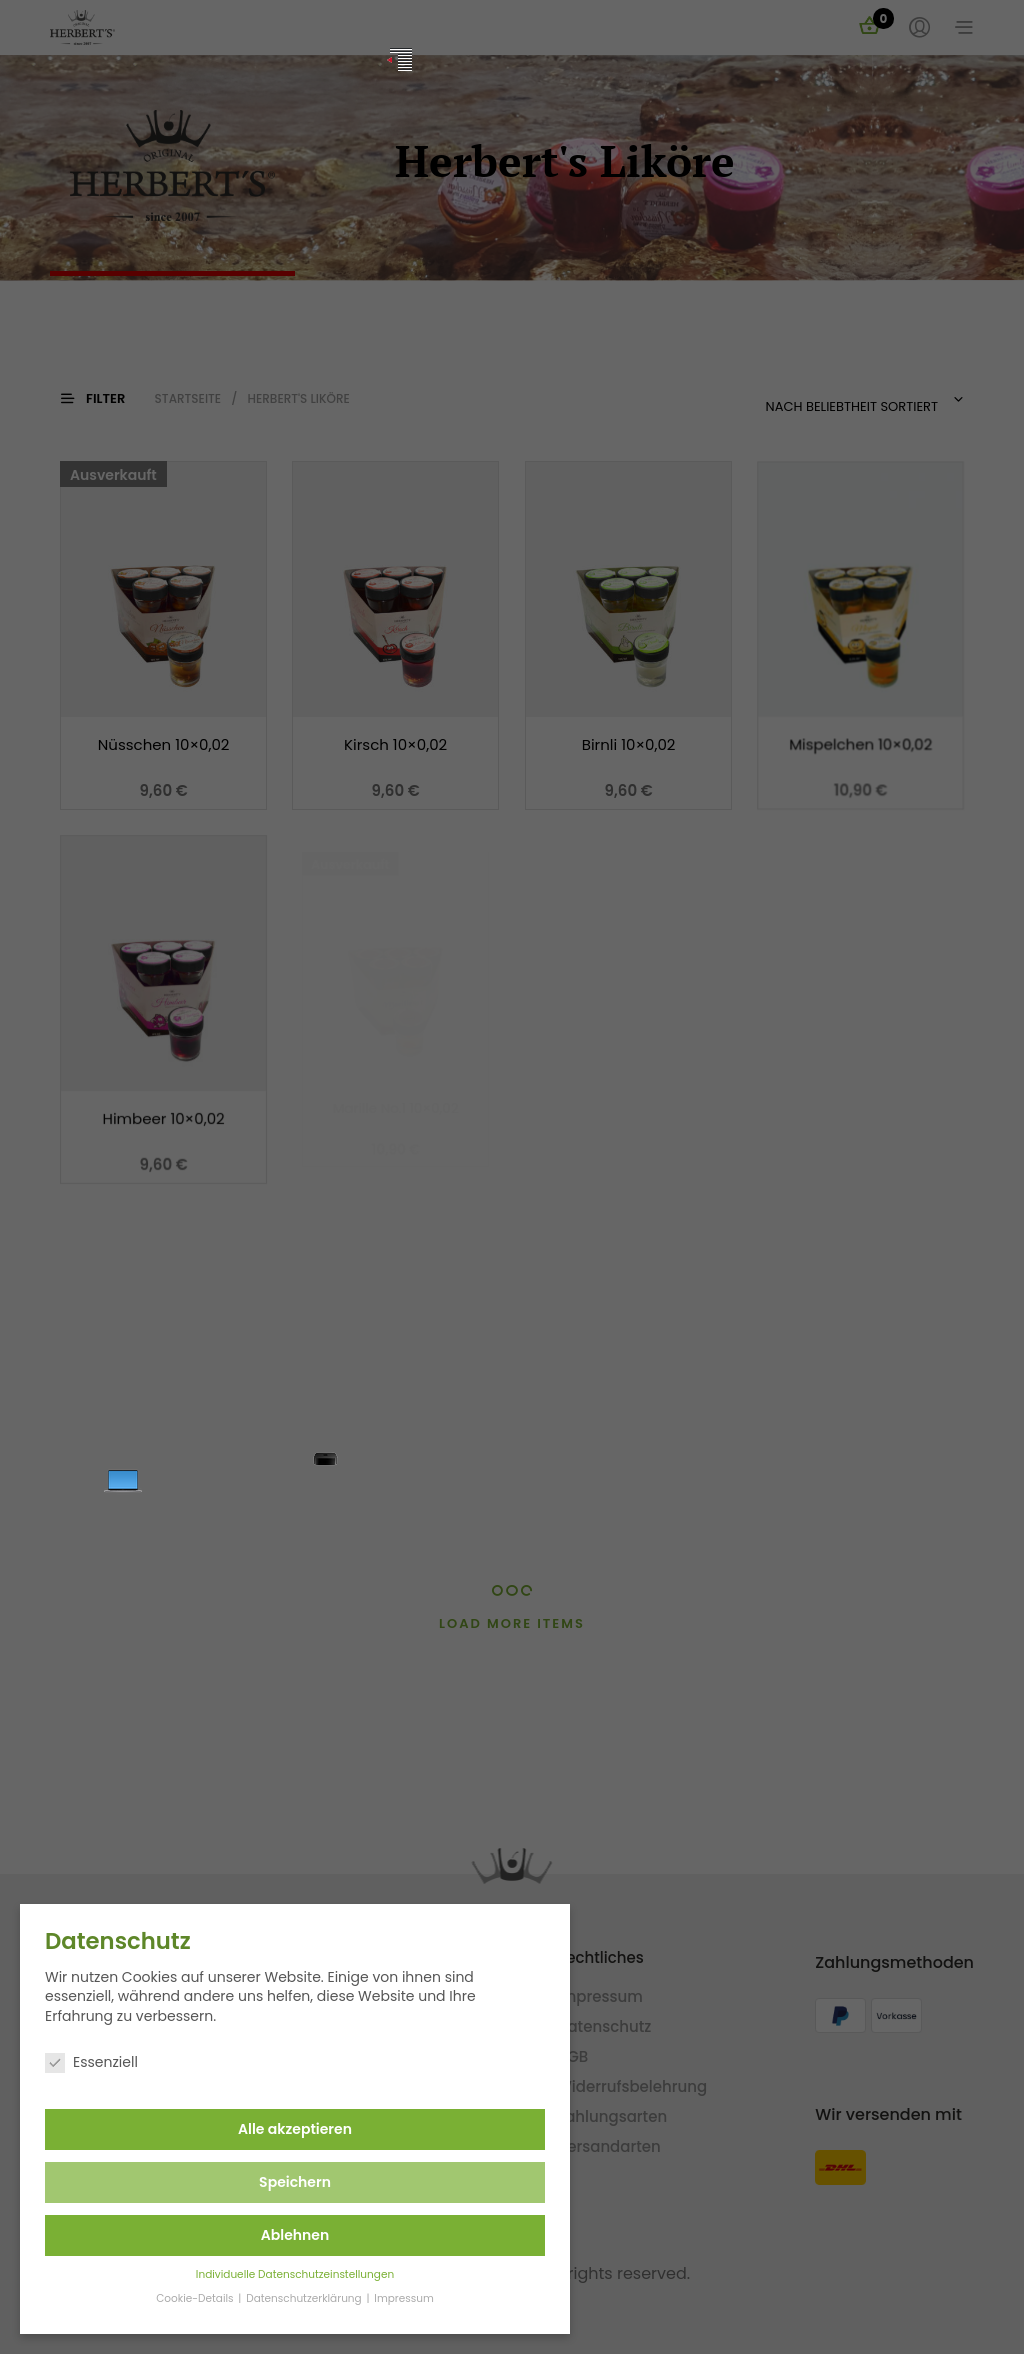 Image resolution: width=1024 pixels, height=2354 pixels. What do you see at coordinates (400, 59) in the screenshot?
I see `decrease text indentation` at bounding box center [400, 59].